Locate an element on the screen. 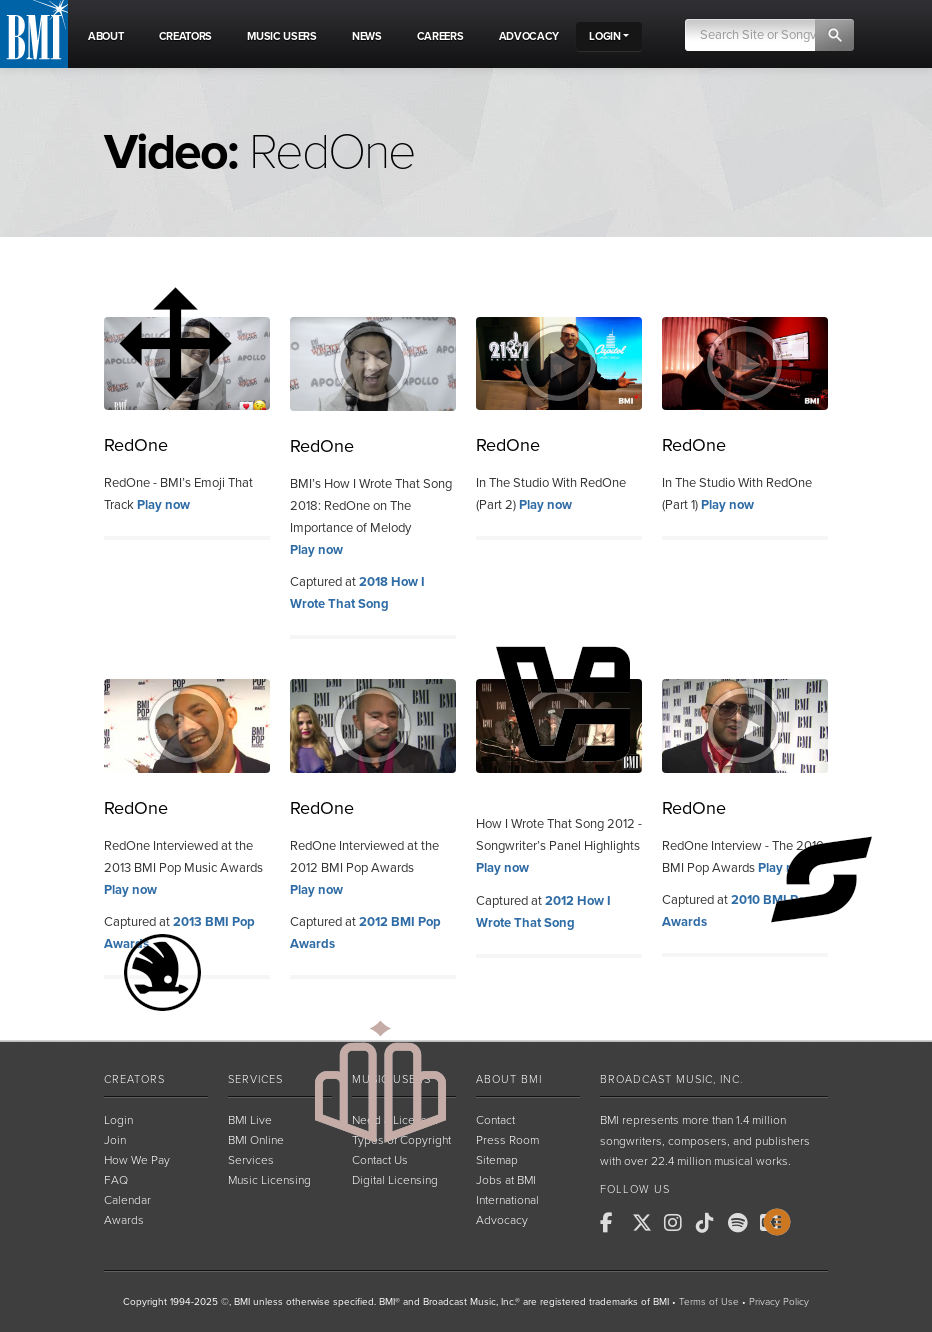  drag to reposition element is located at coordinates (175, 343).